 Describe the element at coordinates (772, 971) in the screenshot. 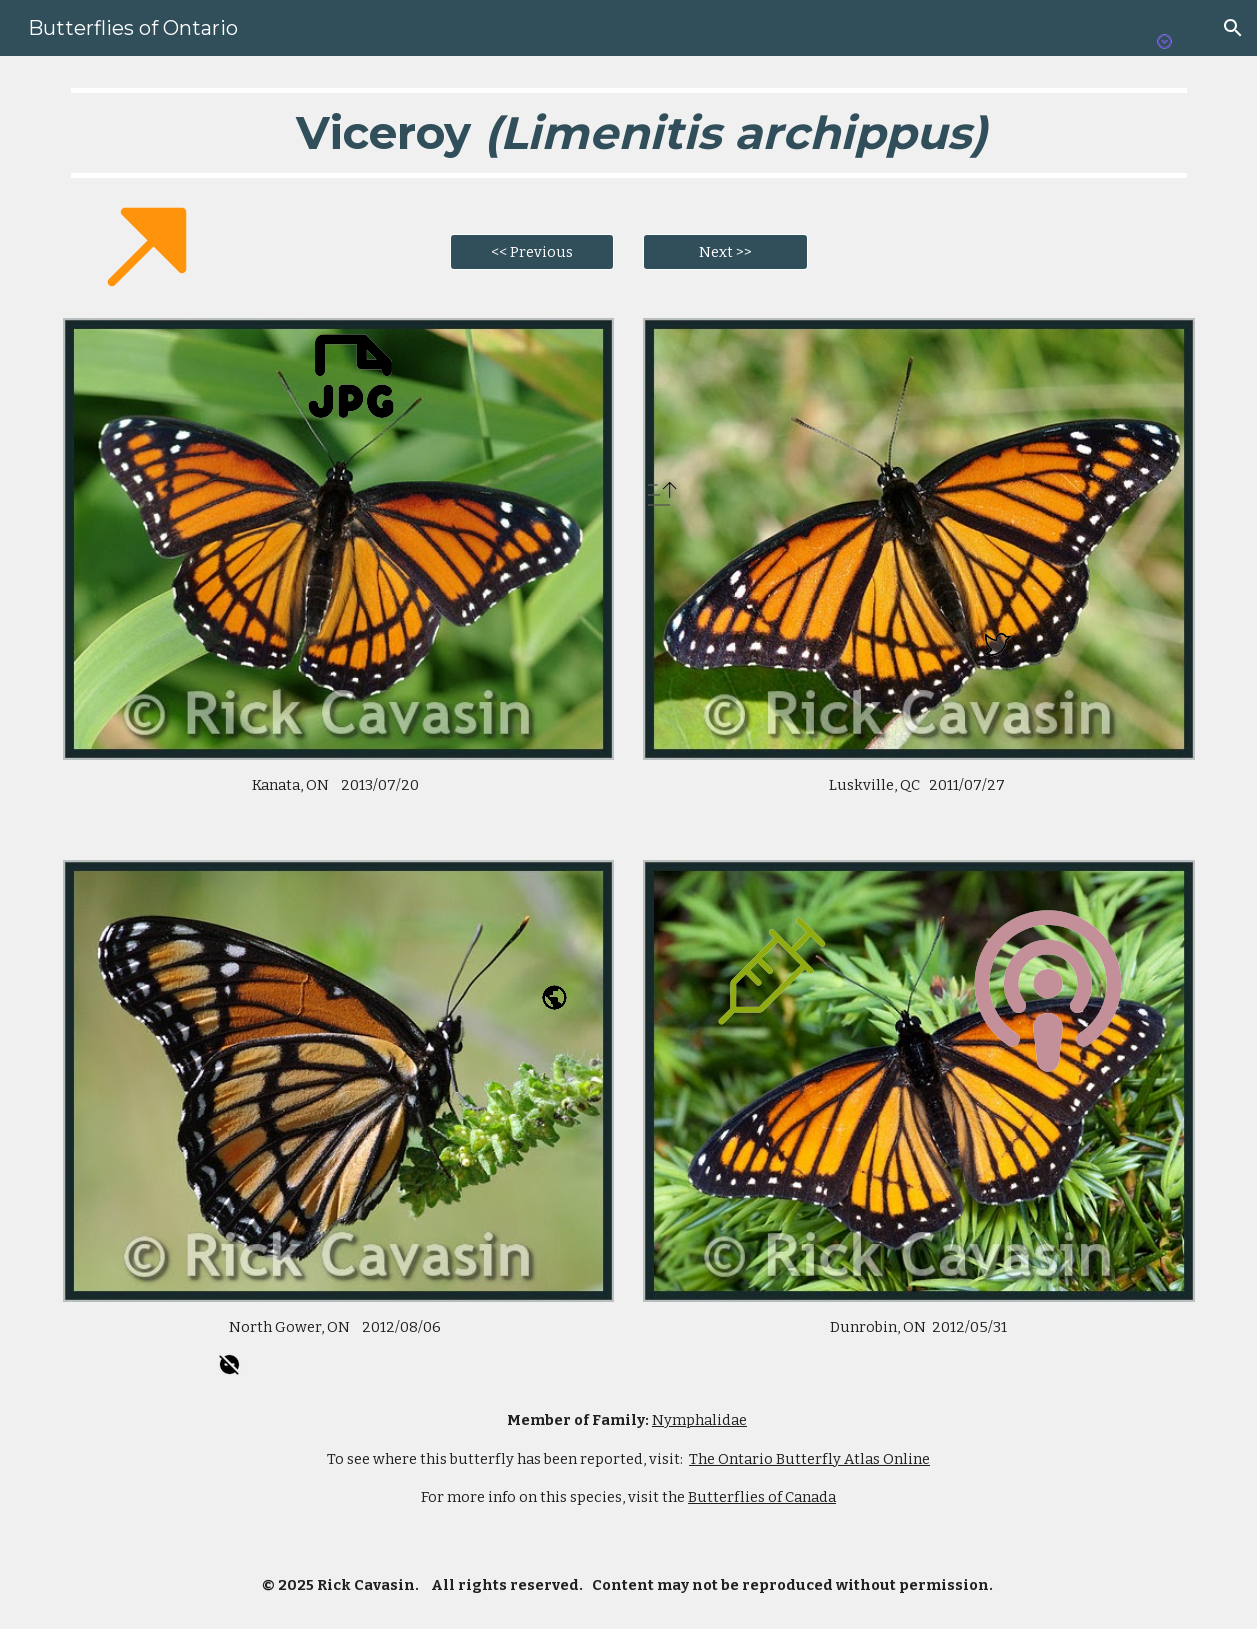

I see `access medical or health information` at that location.